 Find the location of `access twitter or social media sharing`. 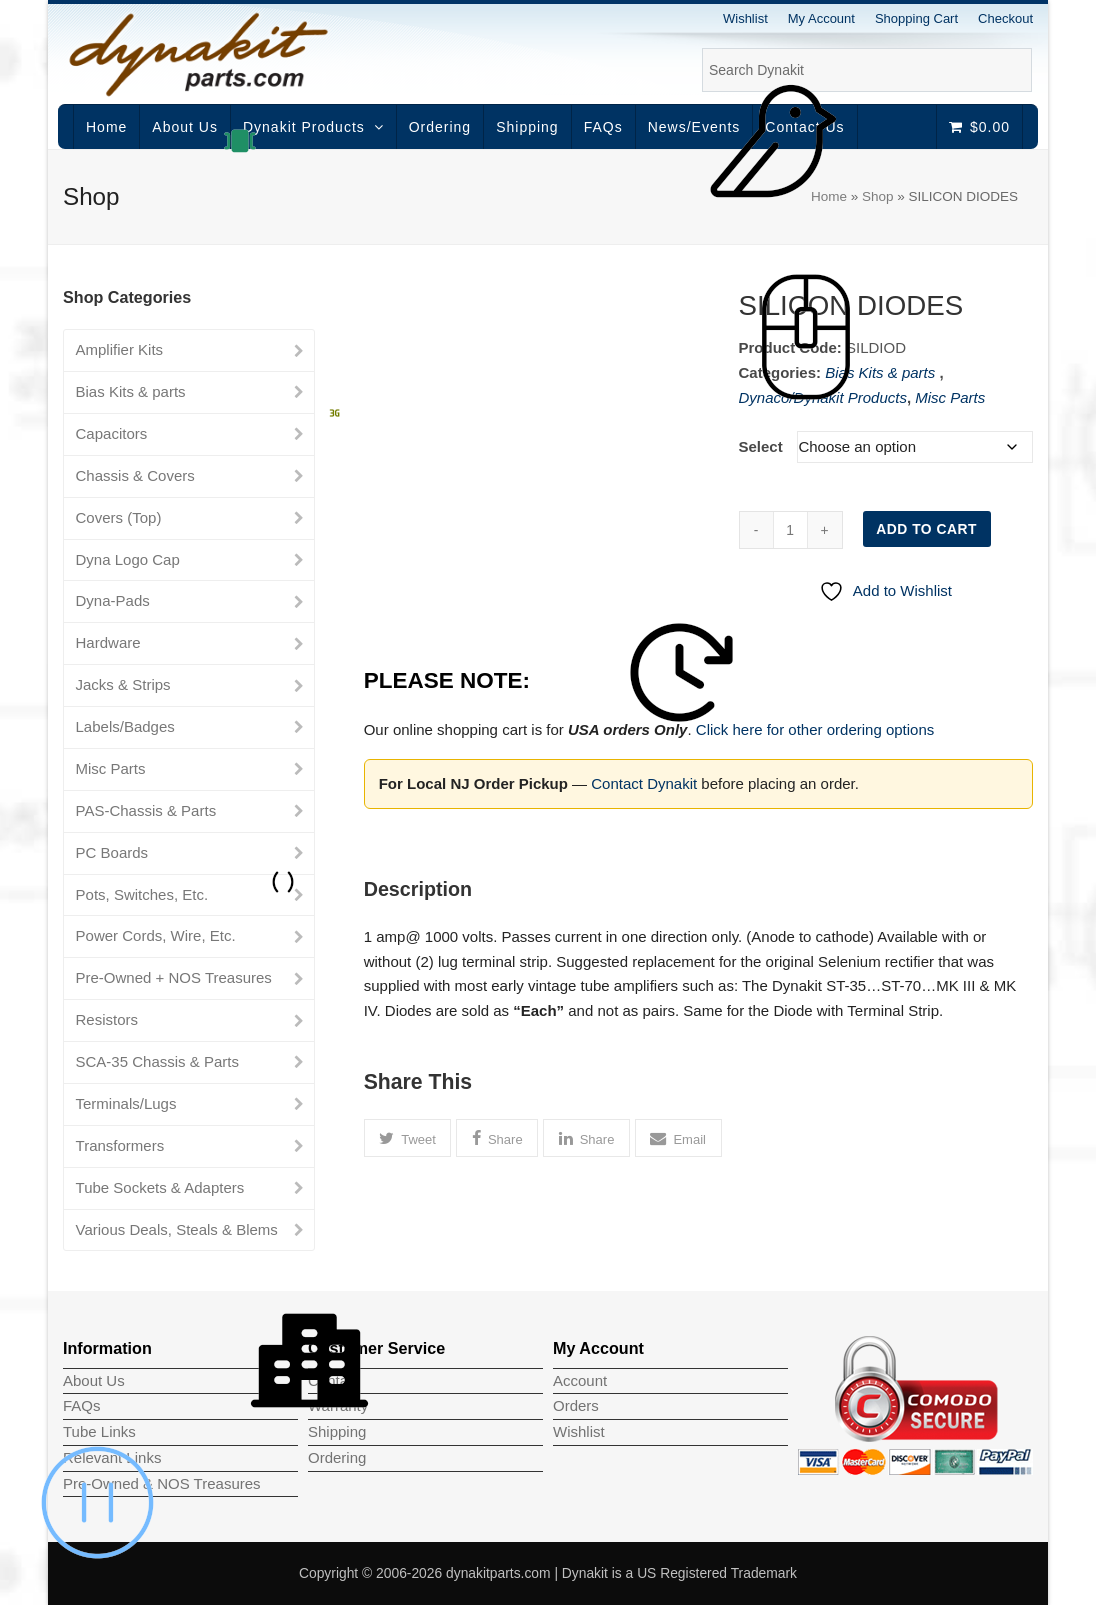

access twitter or social media sharing is located at coordinates (775, 145).